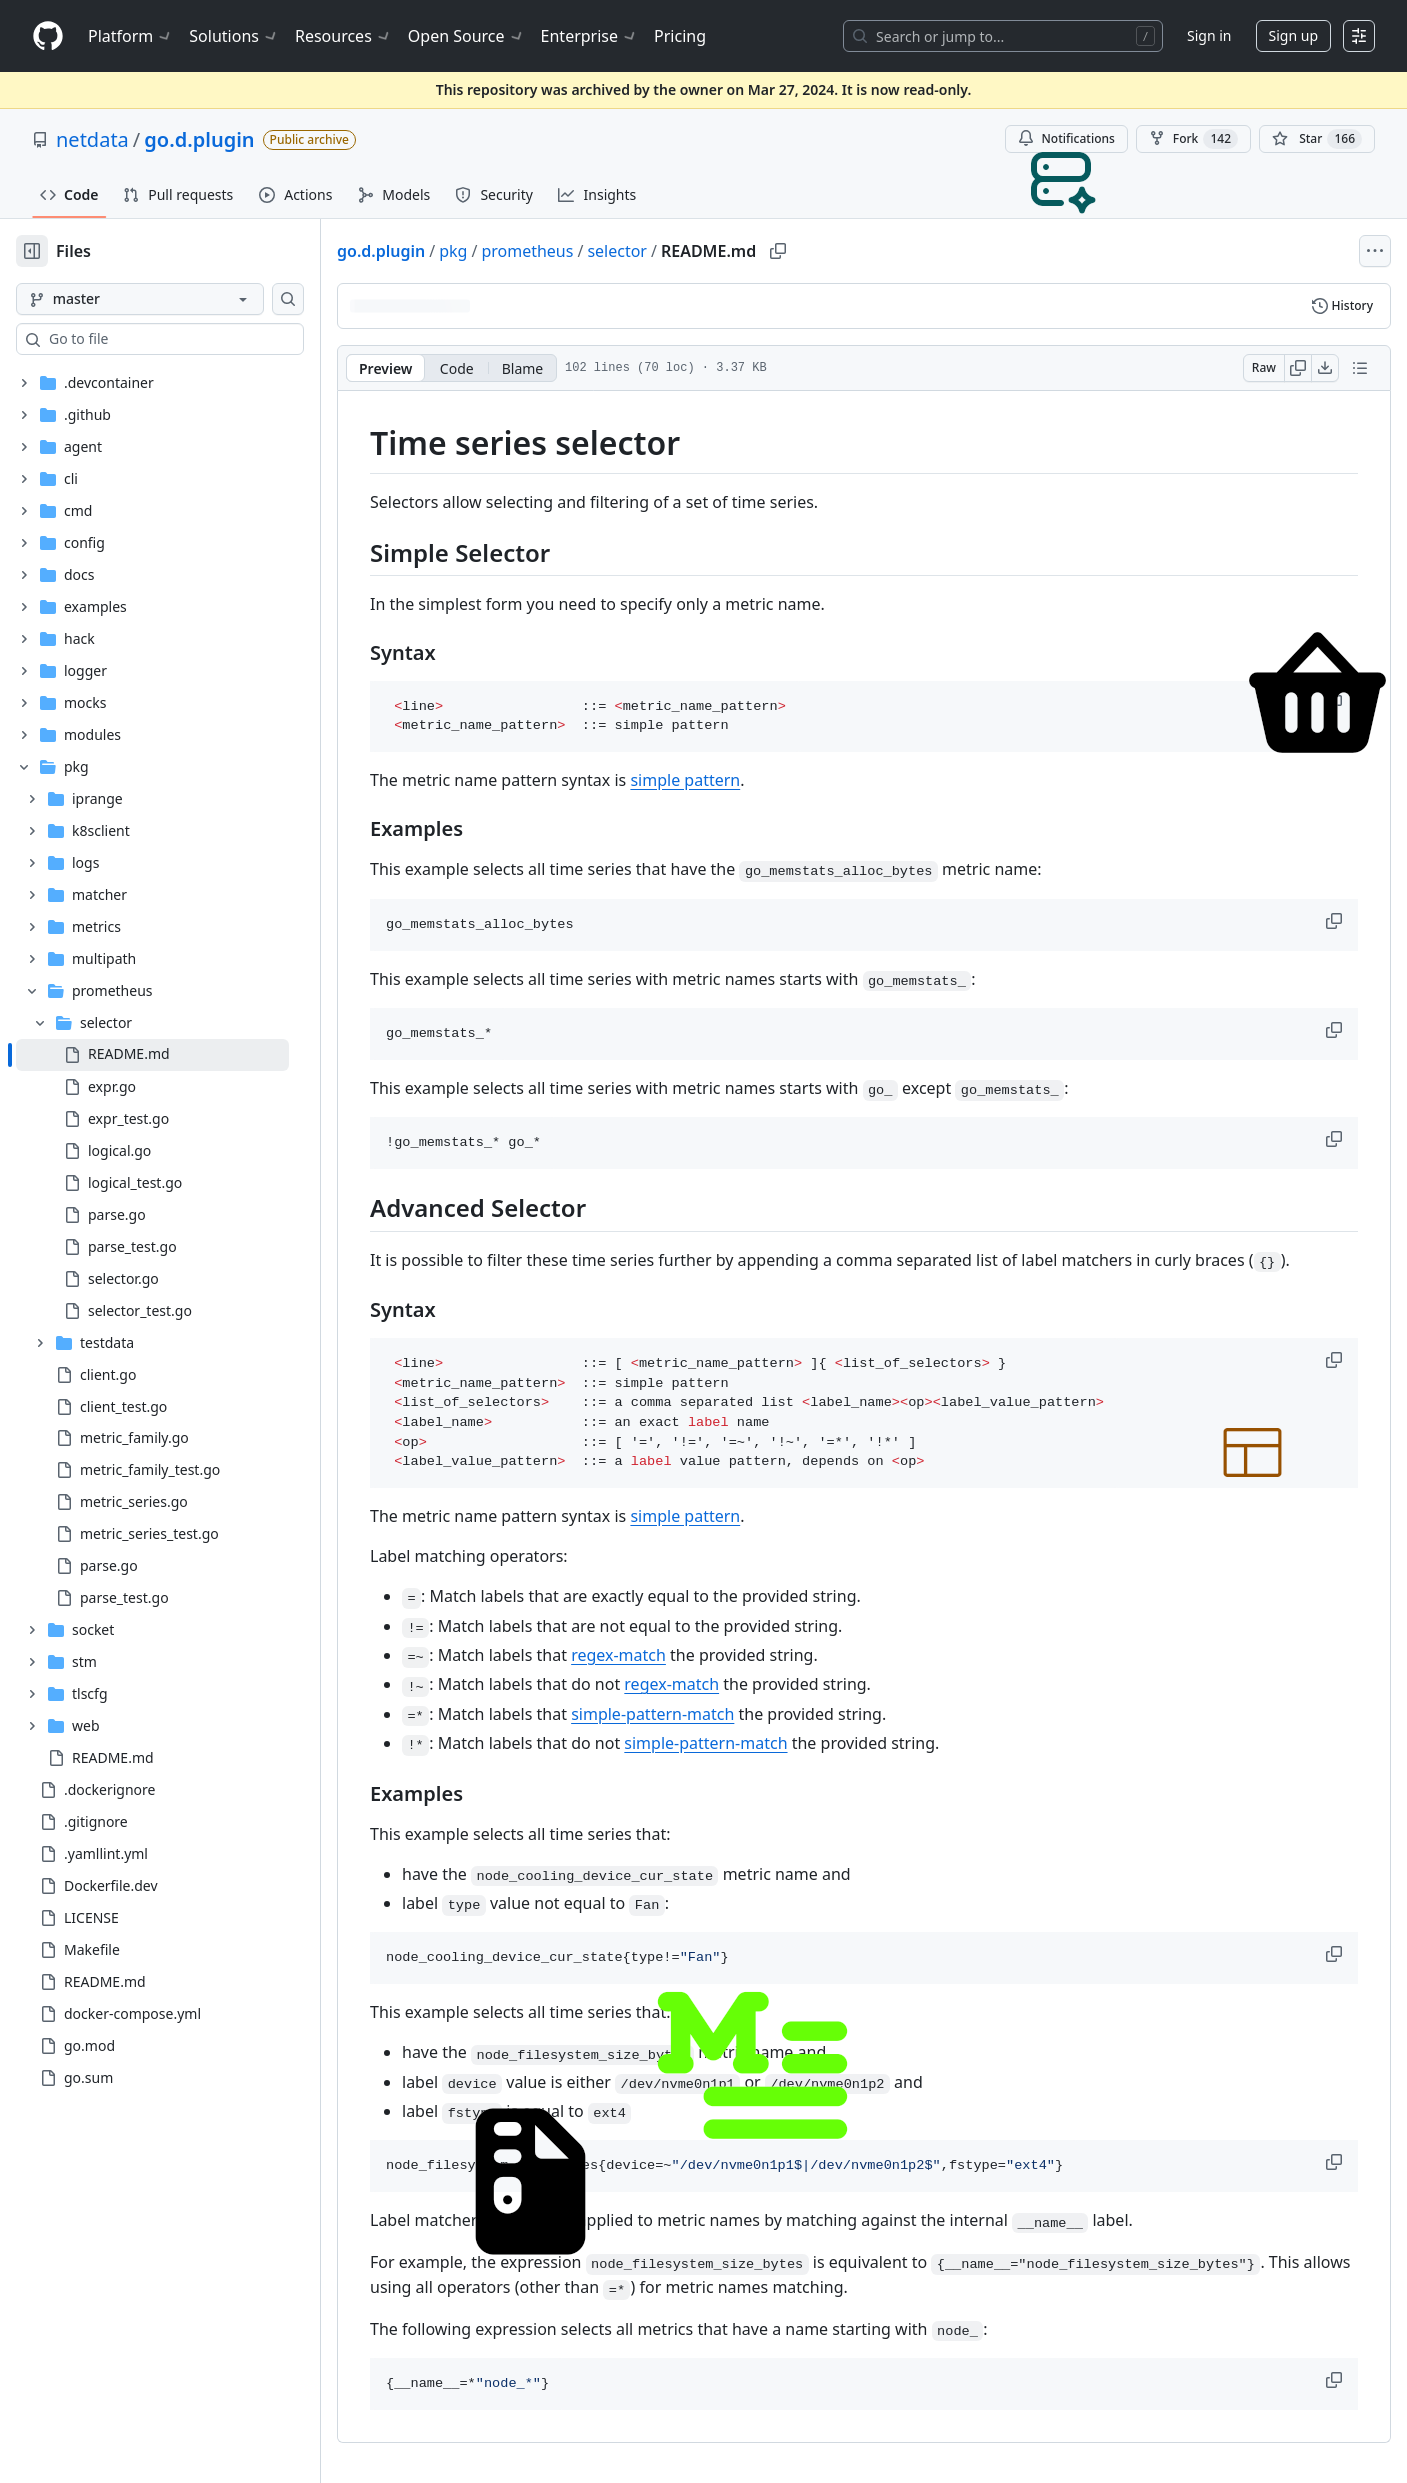 This screenshot has width=1407, height=2483. What do you see at coordinates (752, 2060) in the screenshot?
I see `read article on medium` at bounding box center [752, 2060].